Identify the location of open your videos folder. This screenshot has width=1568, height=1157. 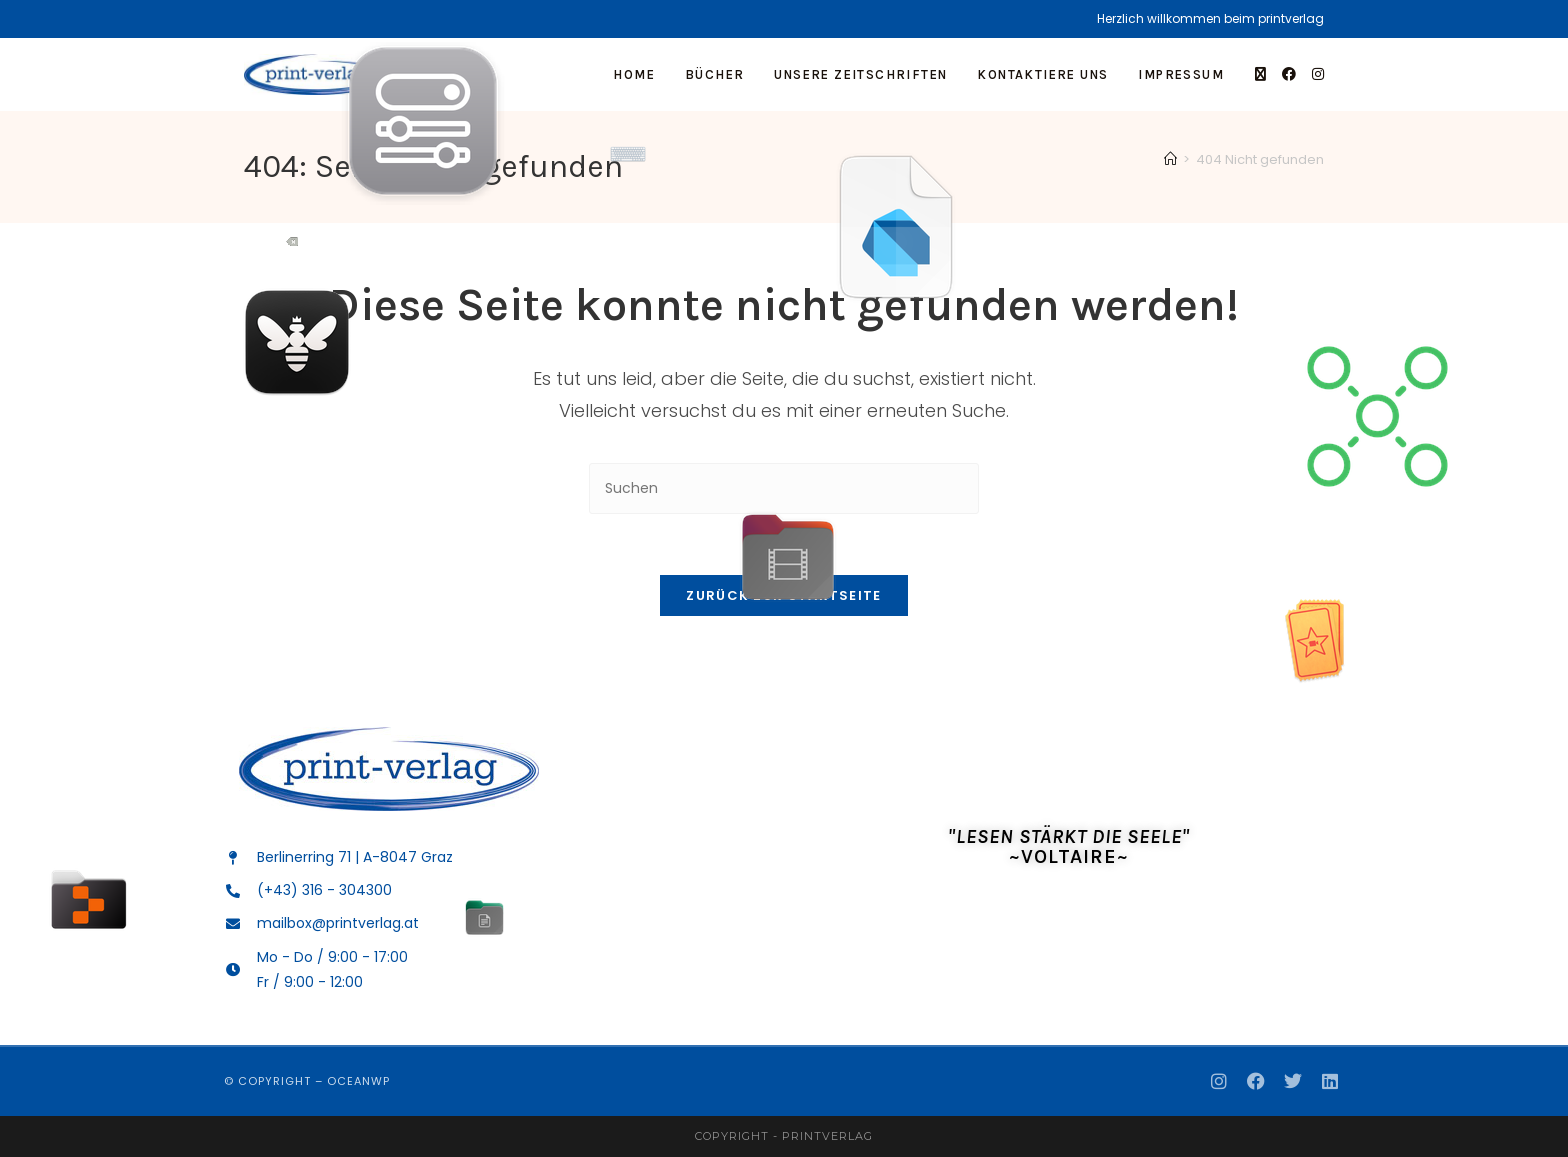
(788, 557).